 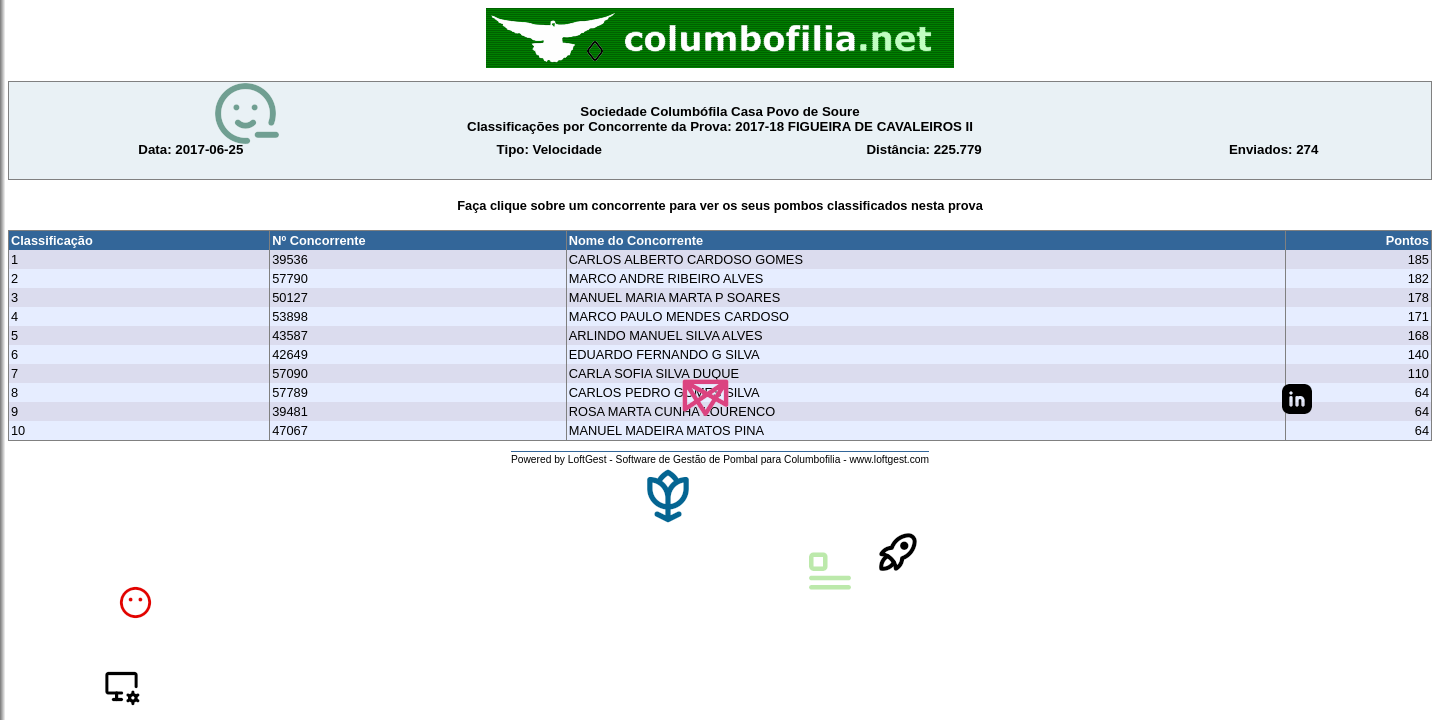 What do you see at coordinates (121, 686) in the screenshot?
I see `access desktop display settings` at bounding box center [121, 686].